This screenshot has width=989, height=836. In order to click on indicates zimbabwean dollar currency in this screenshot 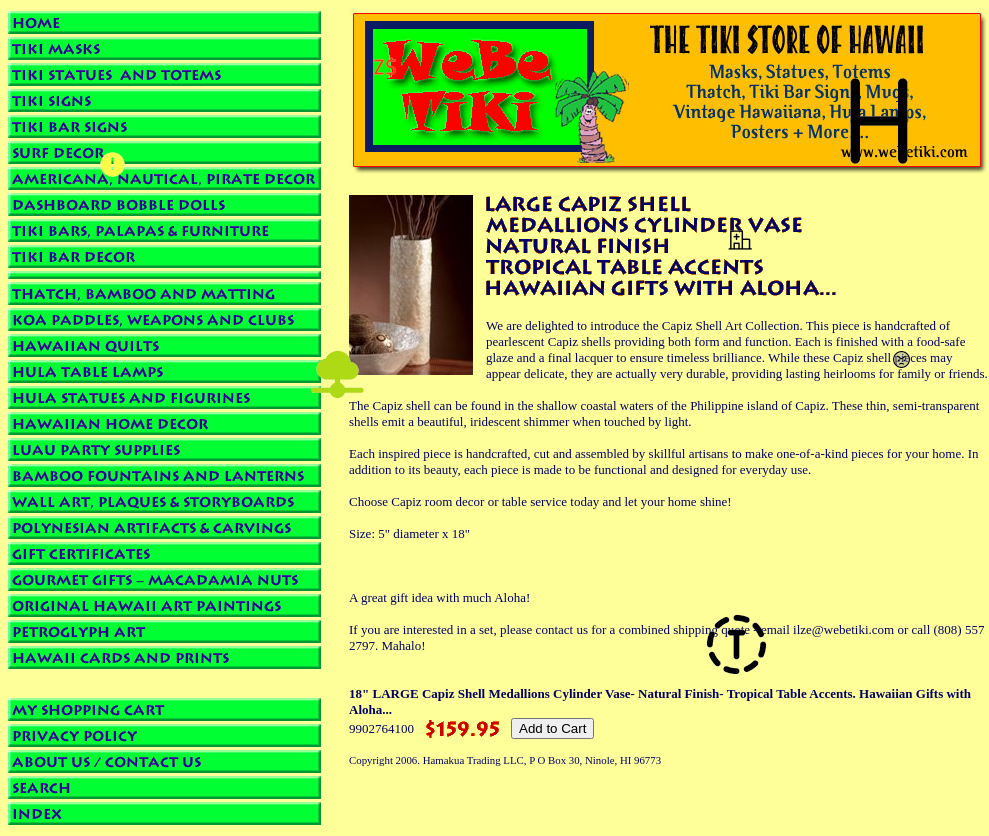, I will do `click(385, 67)`.